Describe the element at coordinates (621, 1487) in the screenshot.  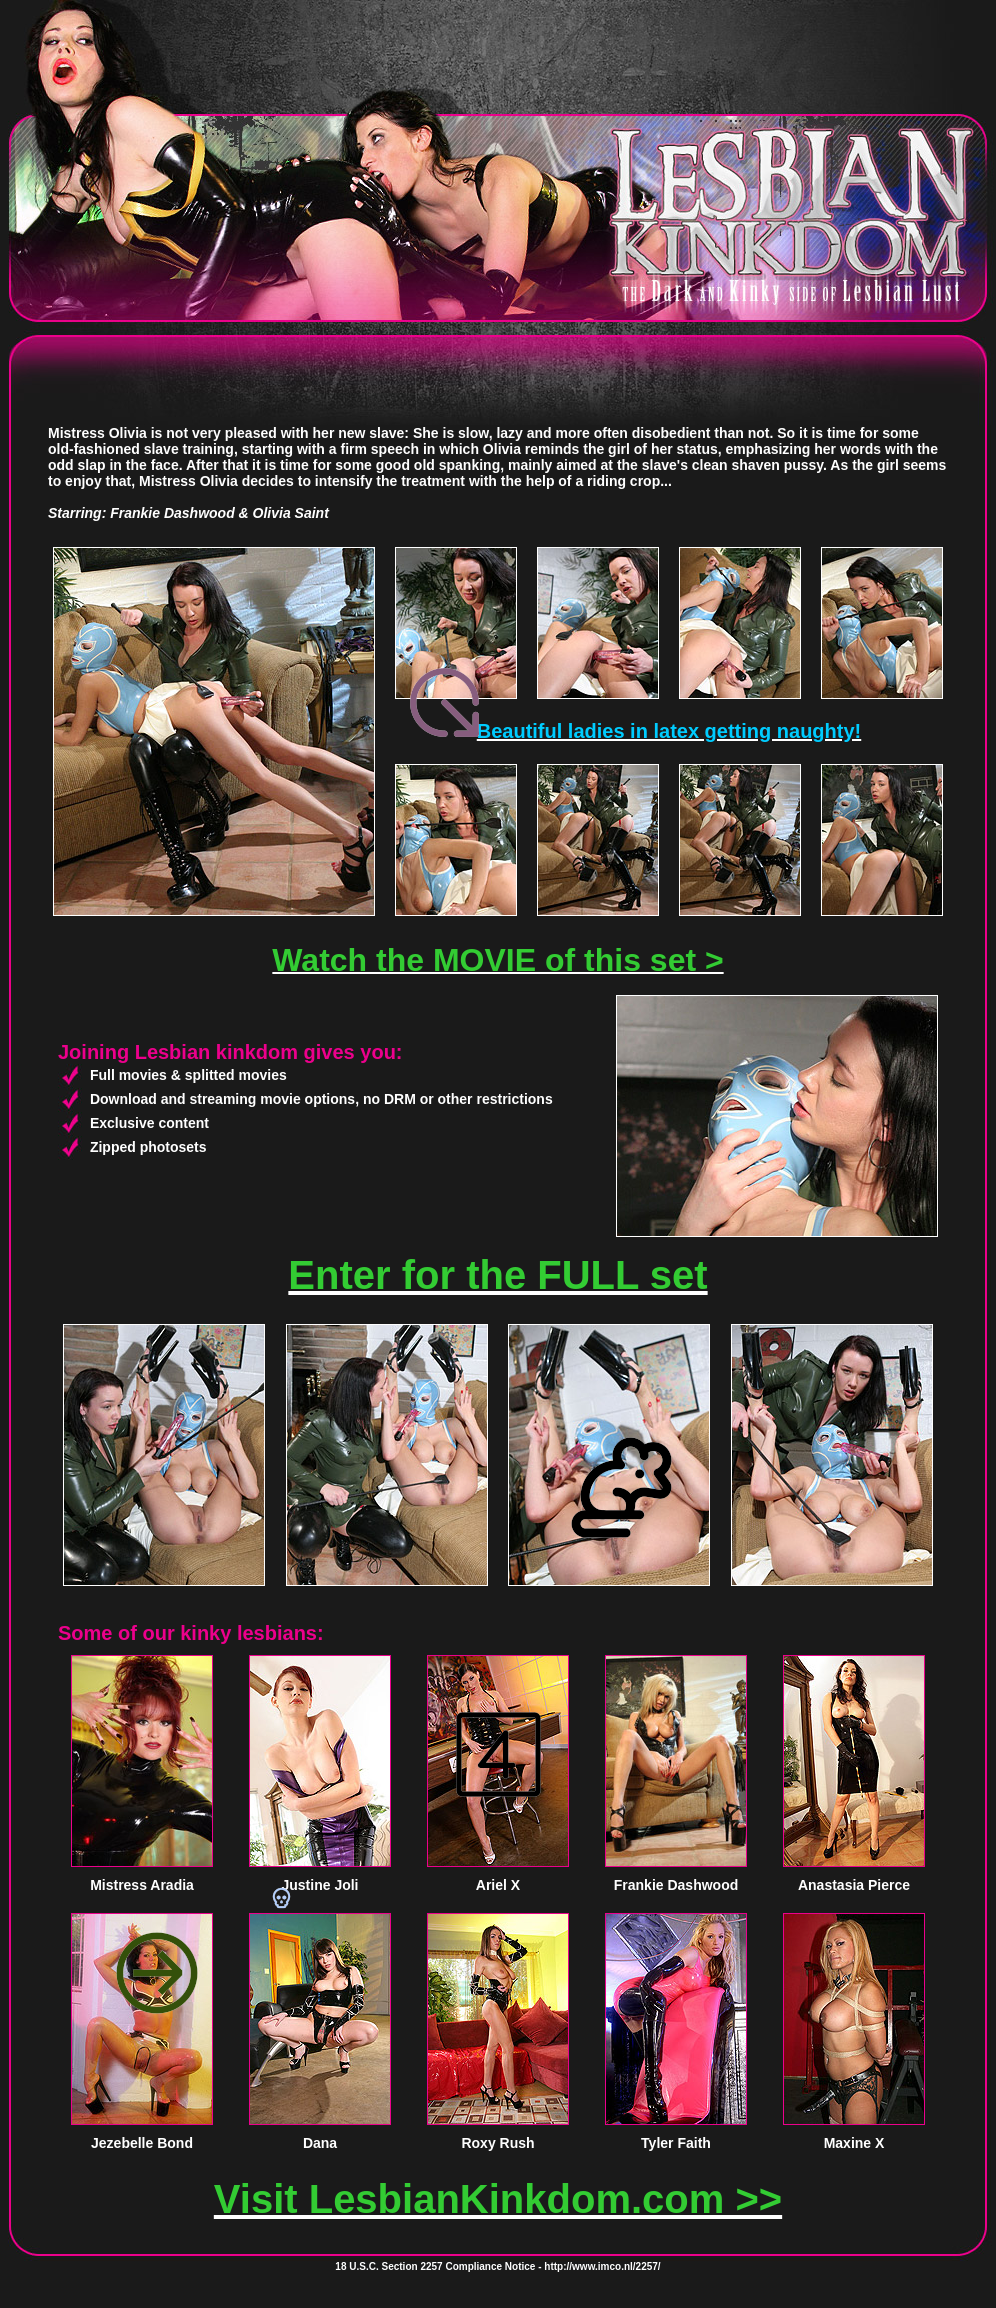
I see `indicates pest control or exterminator services` at that location.